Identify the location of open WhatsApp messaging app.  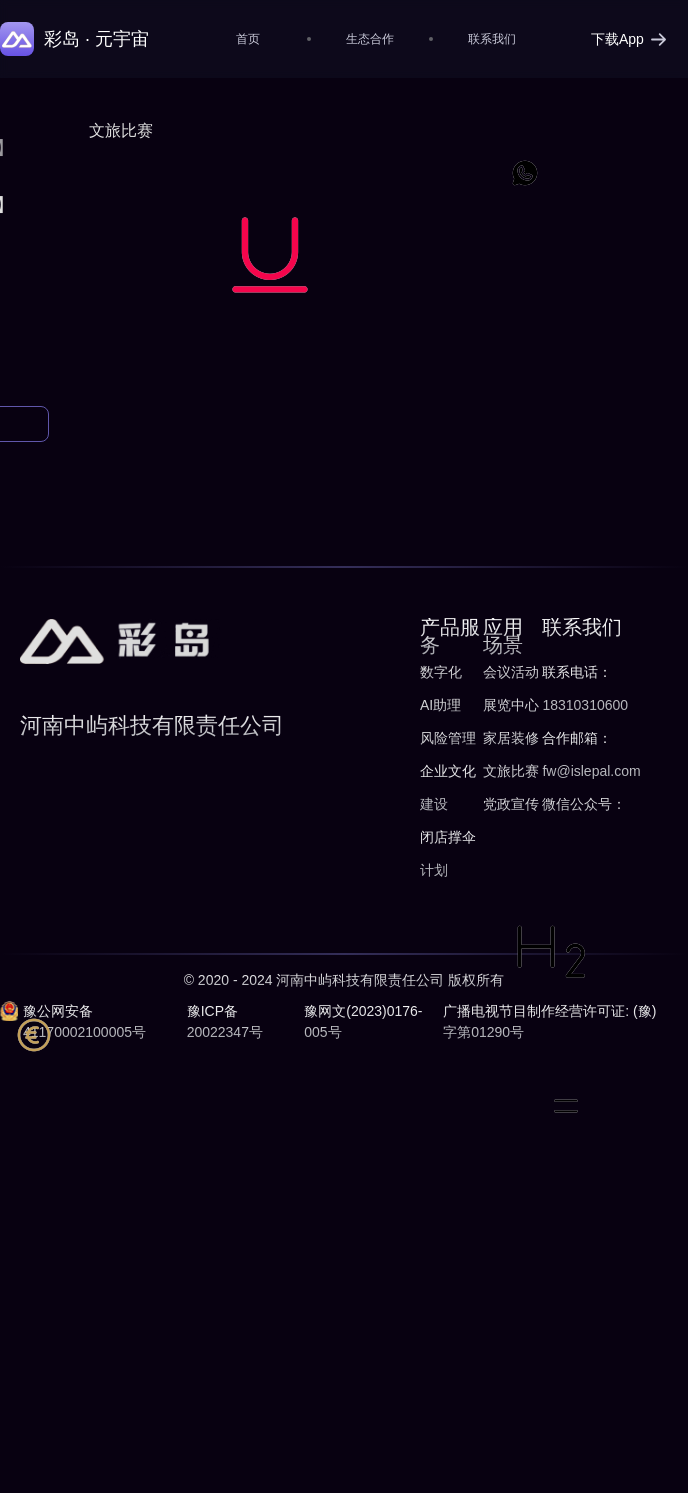
(525, 173).